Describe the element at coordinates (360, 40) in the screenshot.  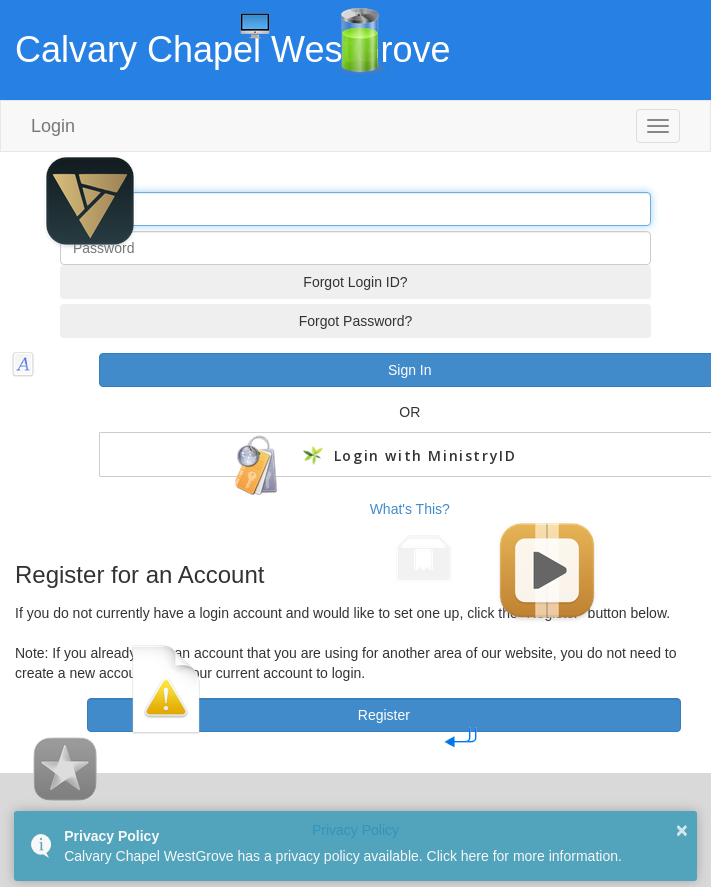
I see `view current battery level` at that location.